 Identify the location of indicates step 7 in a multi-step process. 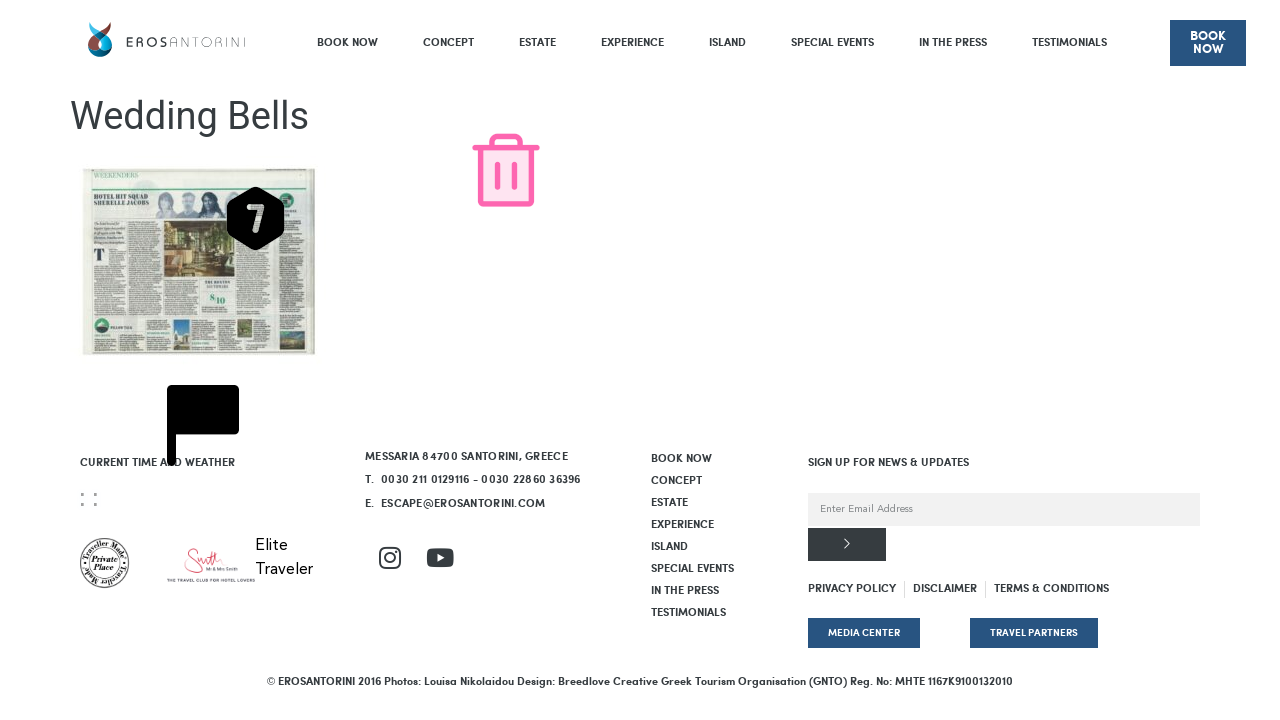
(255, 218).